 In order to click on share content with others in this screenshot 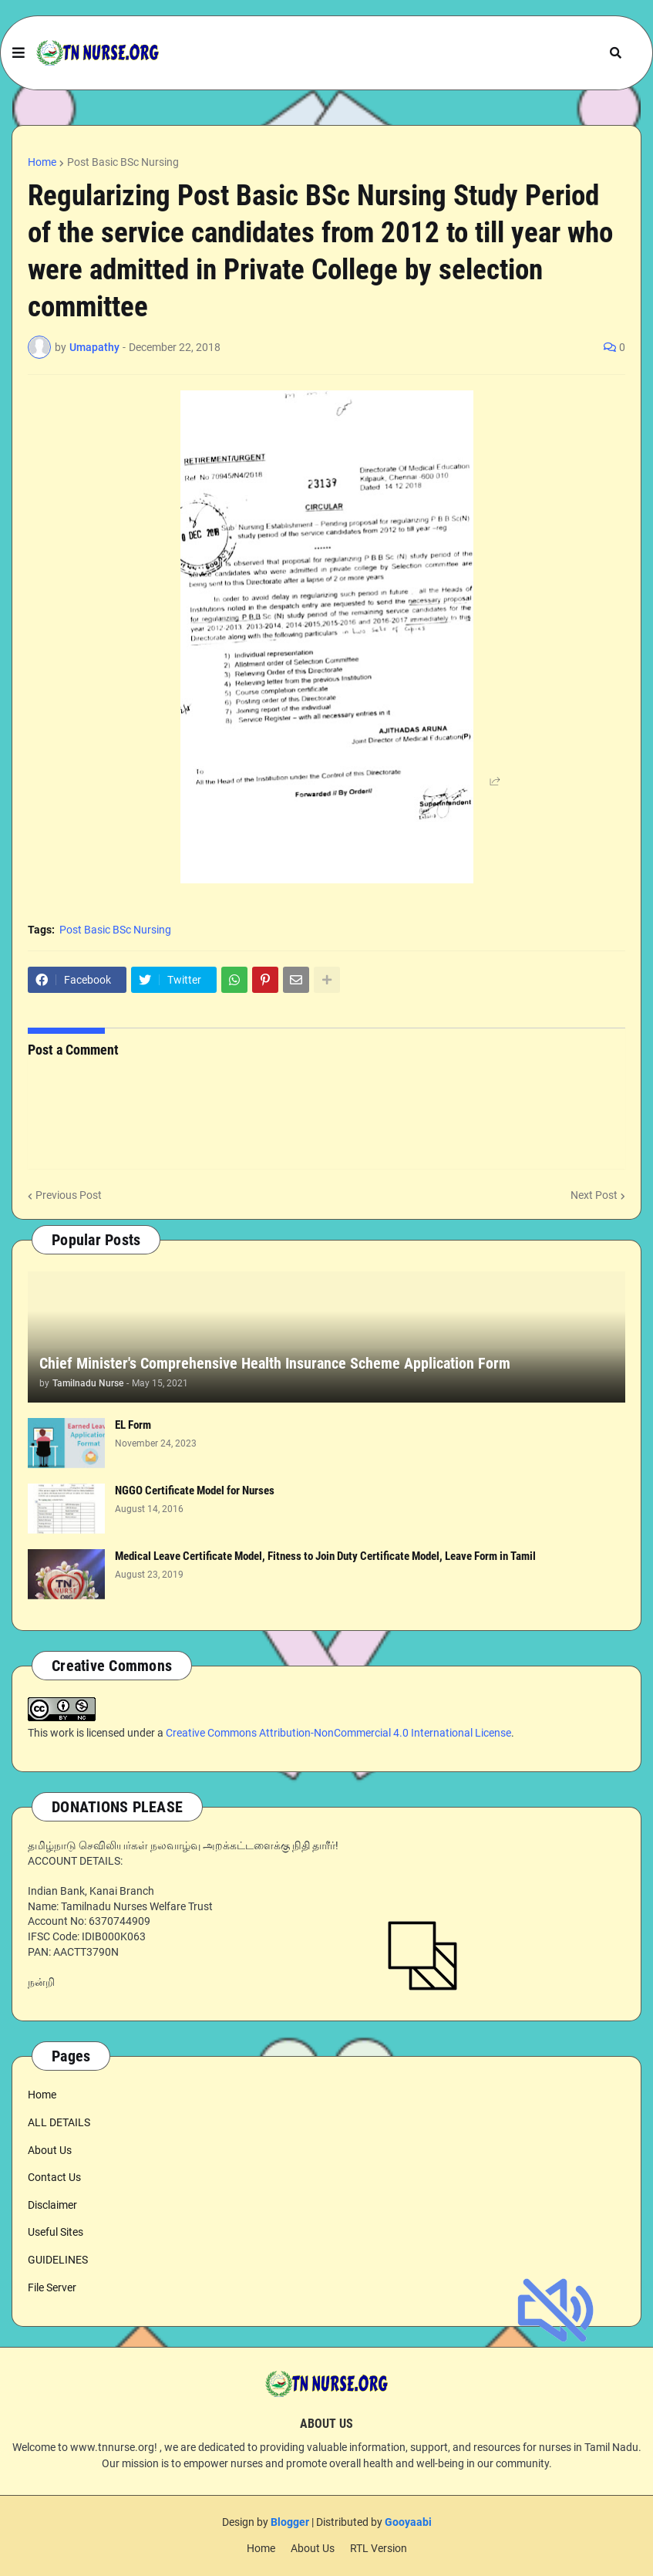, I will do `click(495, 781)`.